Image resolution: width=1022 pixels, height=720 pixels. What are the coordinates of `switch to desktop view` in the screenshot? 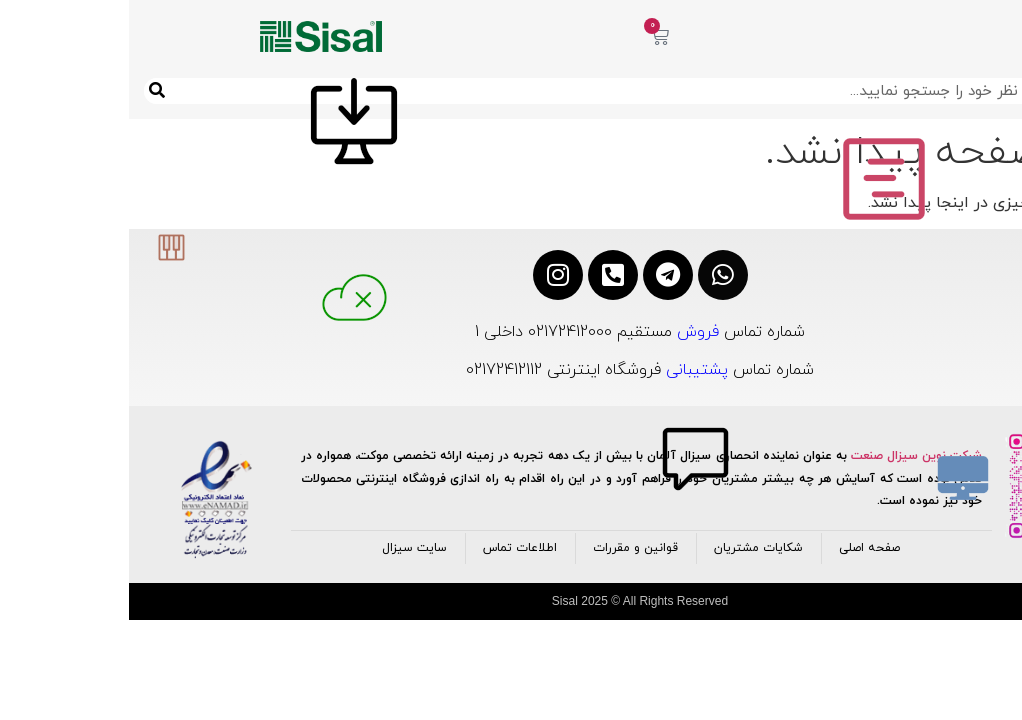 It's located at (963, 478).